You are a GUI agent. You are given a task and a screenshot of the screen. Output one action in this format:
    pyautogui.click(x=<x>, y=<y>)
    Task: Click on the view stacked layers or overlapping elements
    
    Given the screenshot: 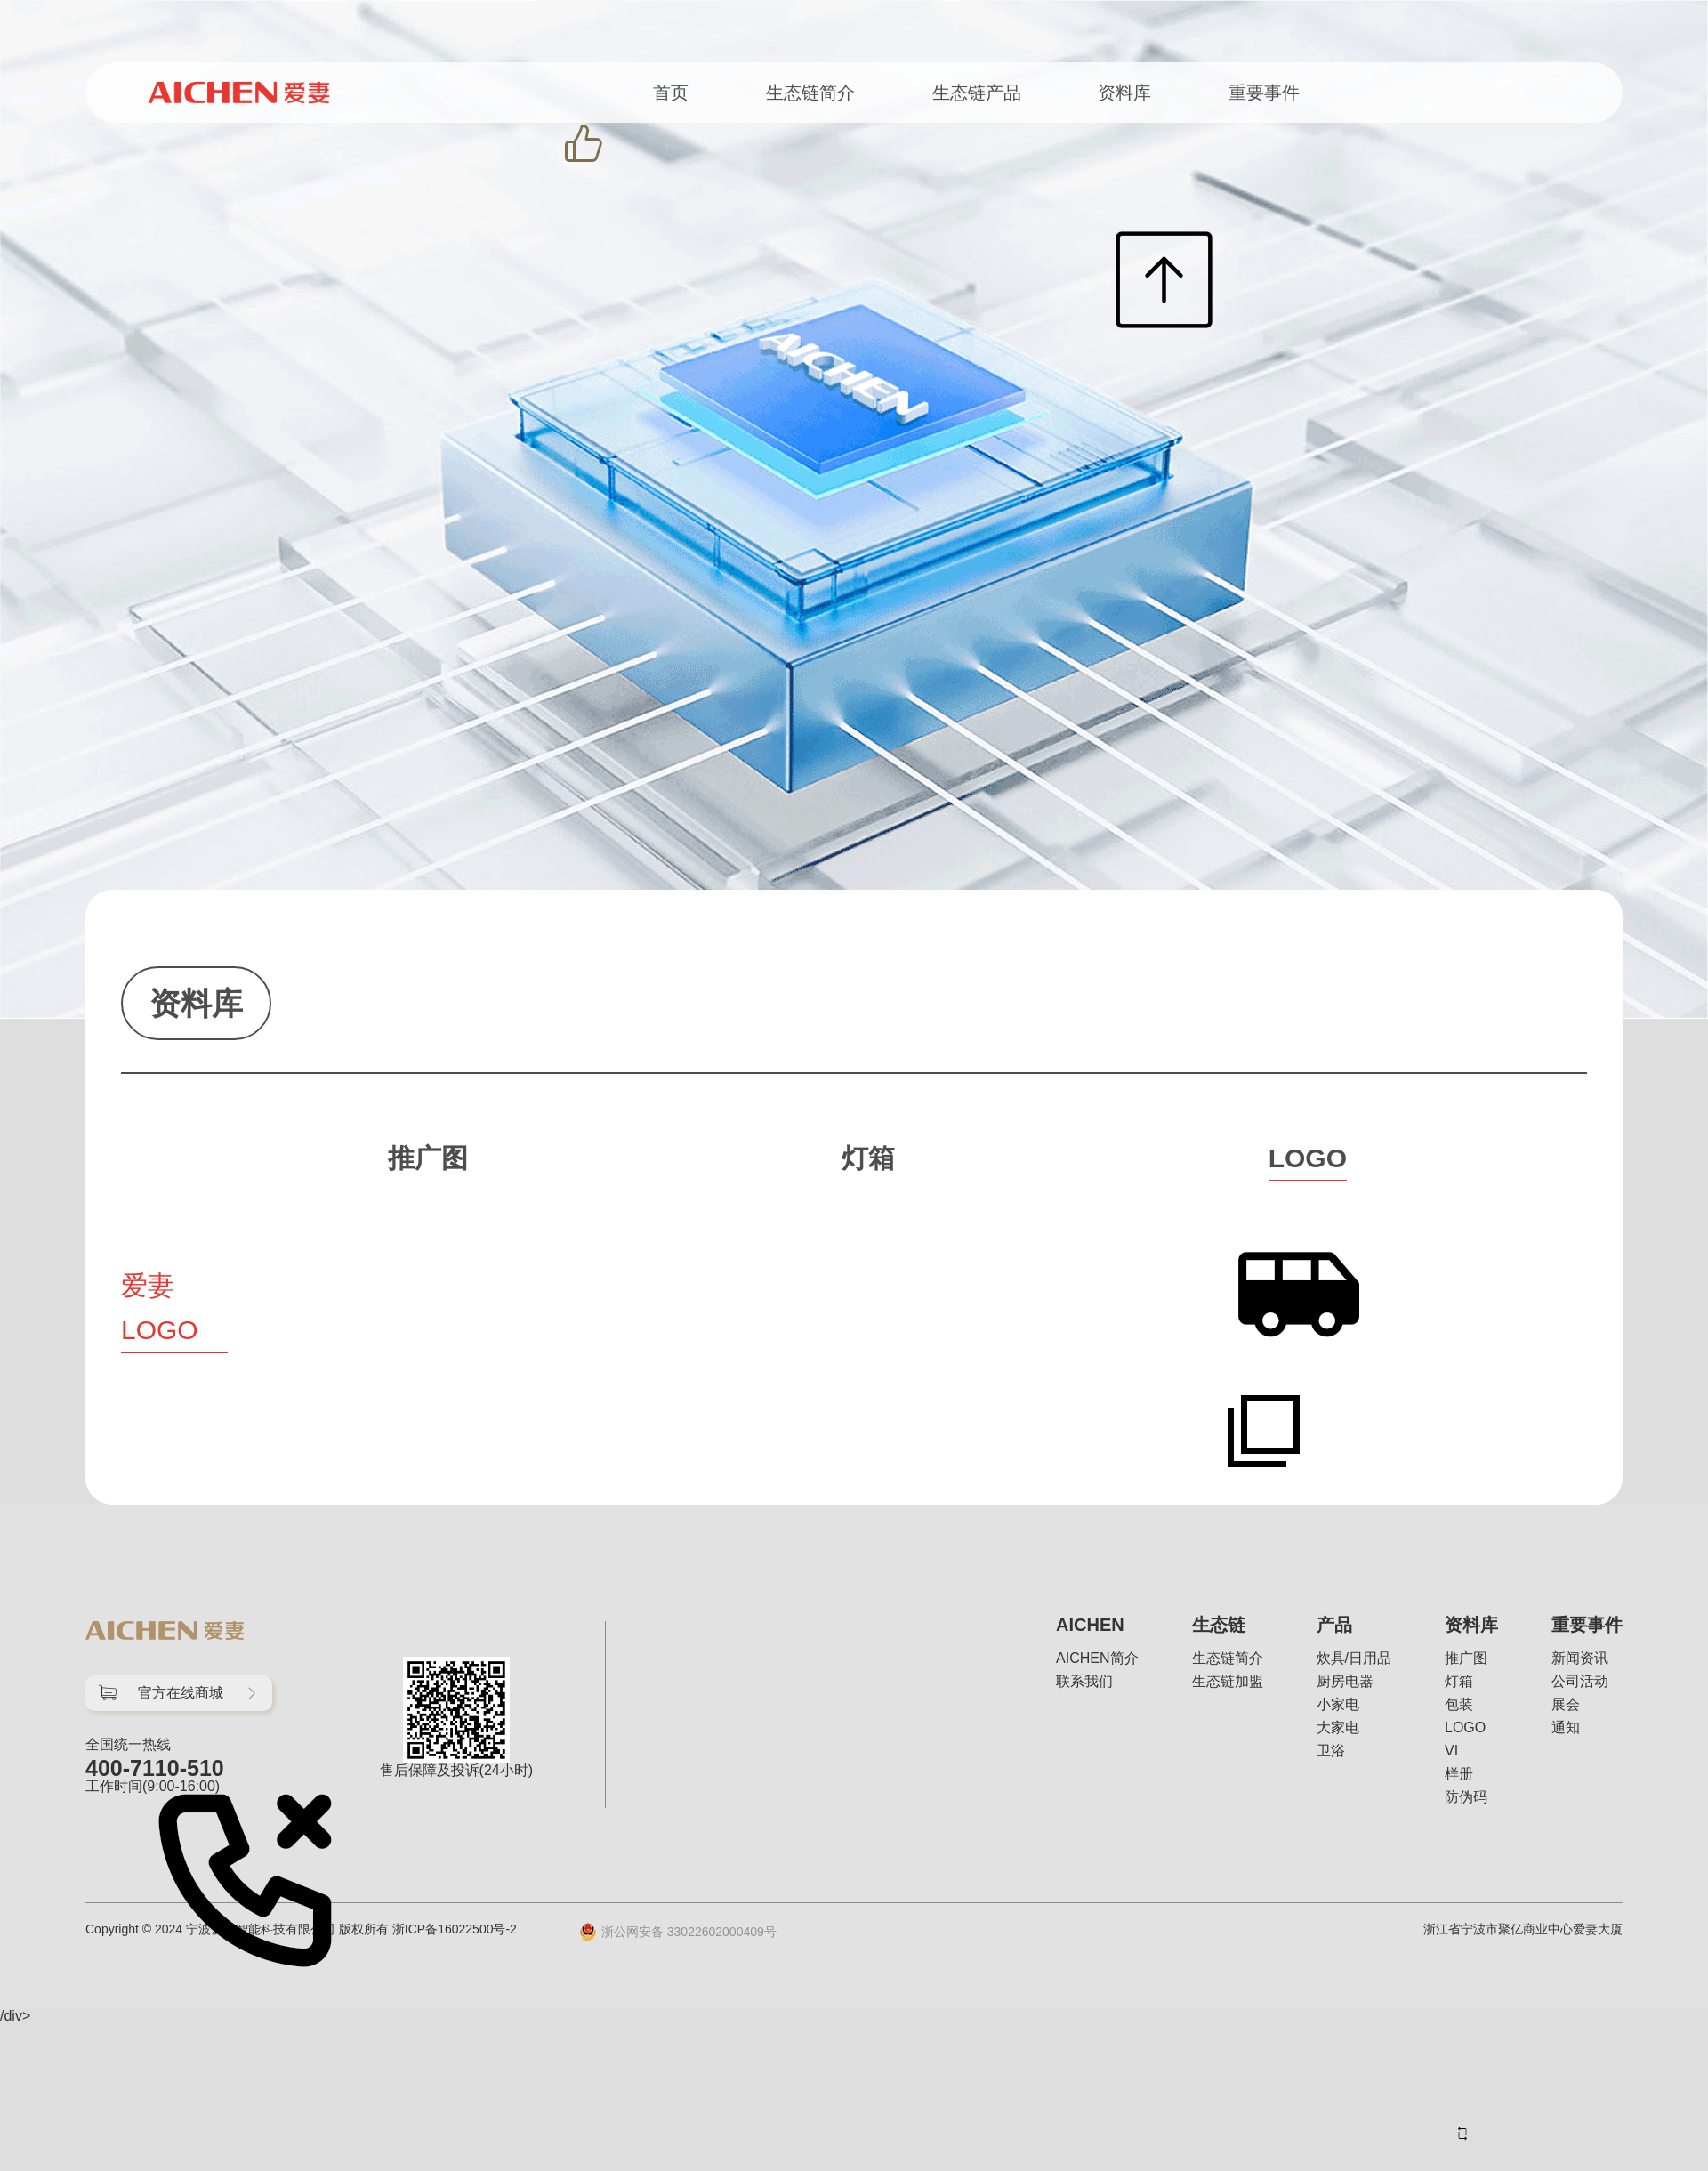 What is the action you would take?
    pyautogui.click(x=1263, y=1431)
    